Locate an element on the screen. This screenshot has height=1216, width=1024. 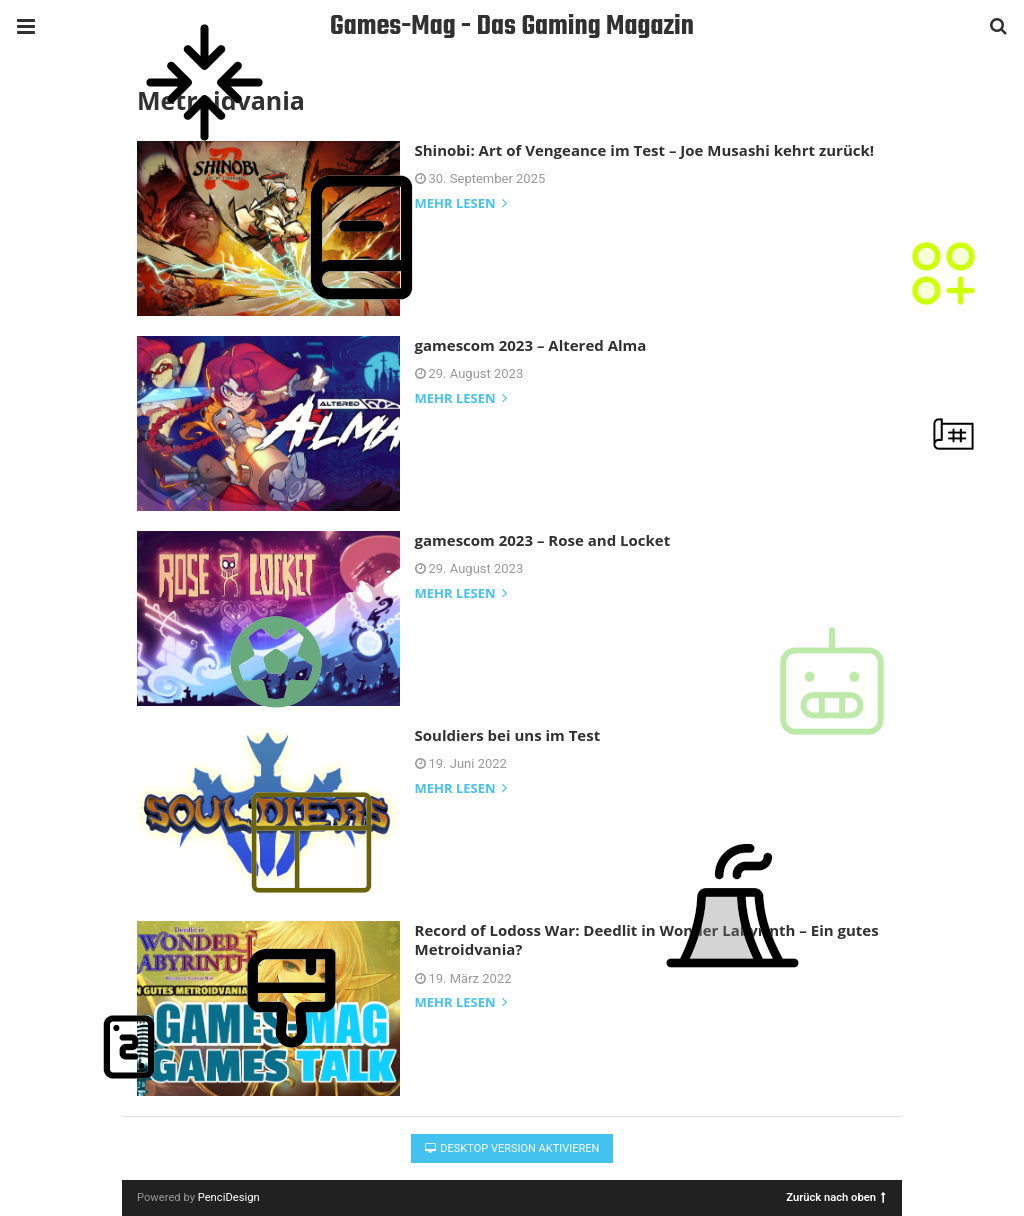
access AI assistant or chatbot features is located at coordinates (832, 687).